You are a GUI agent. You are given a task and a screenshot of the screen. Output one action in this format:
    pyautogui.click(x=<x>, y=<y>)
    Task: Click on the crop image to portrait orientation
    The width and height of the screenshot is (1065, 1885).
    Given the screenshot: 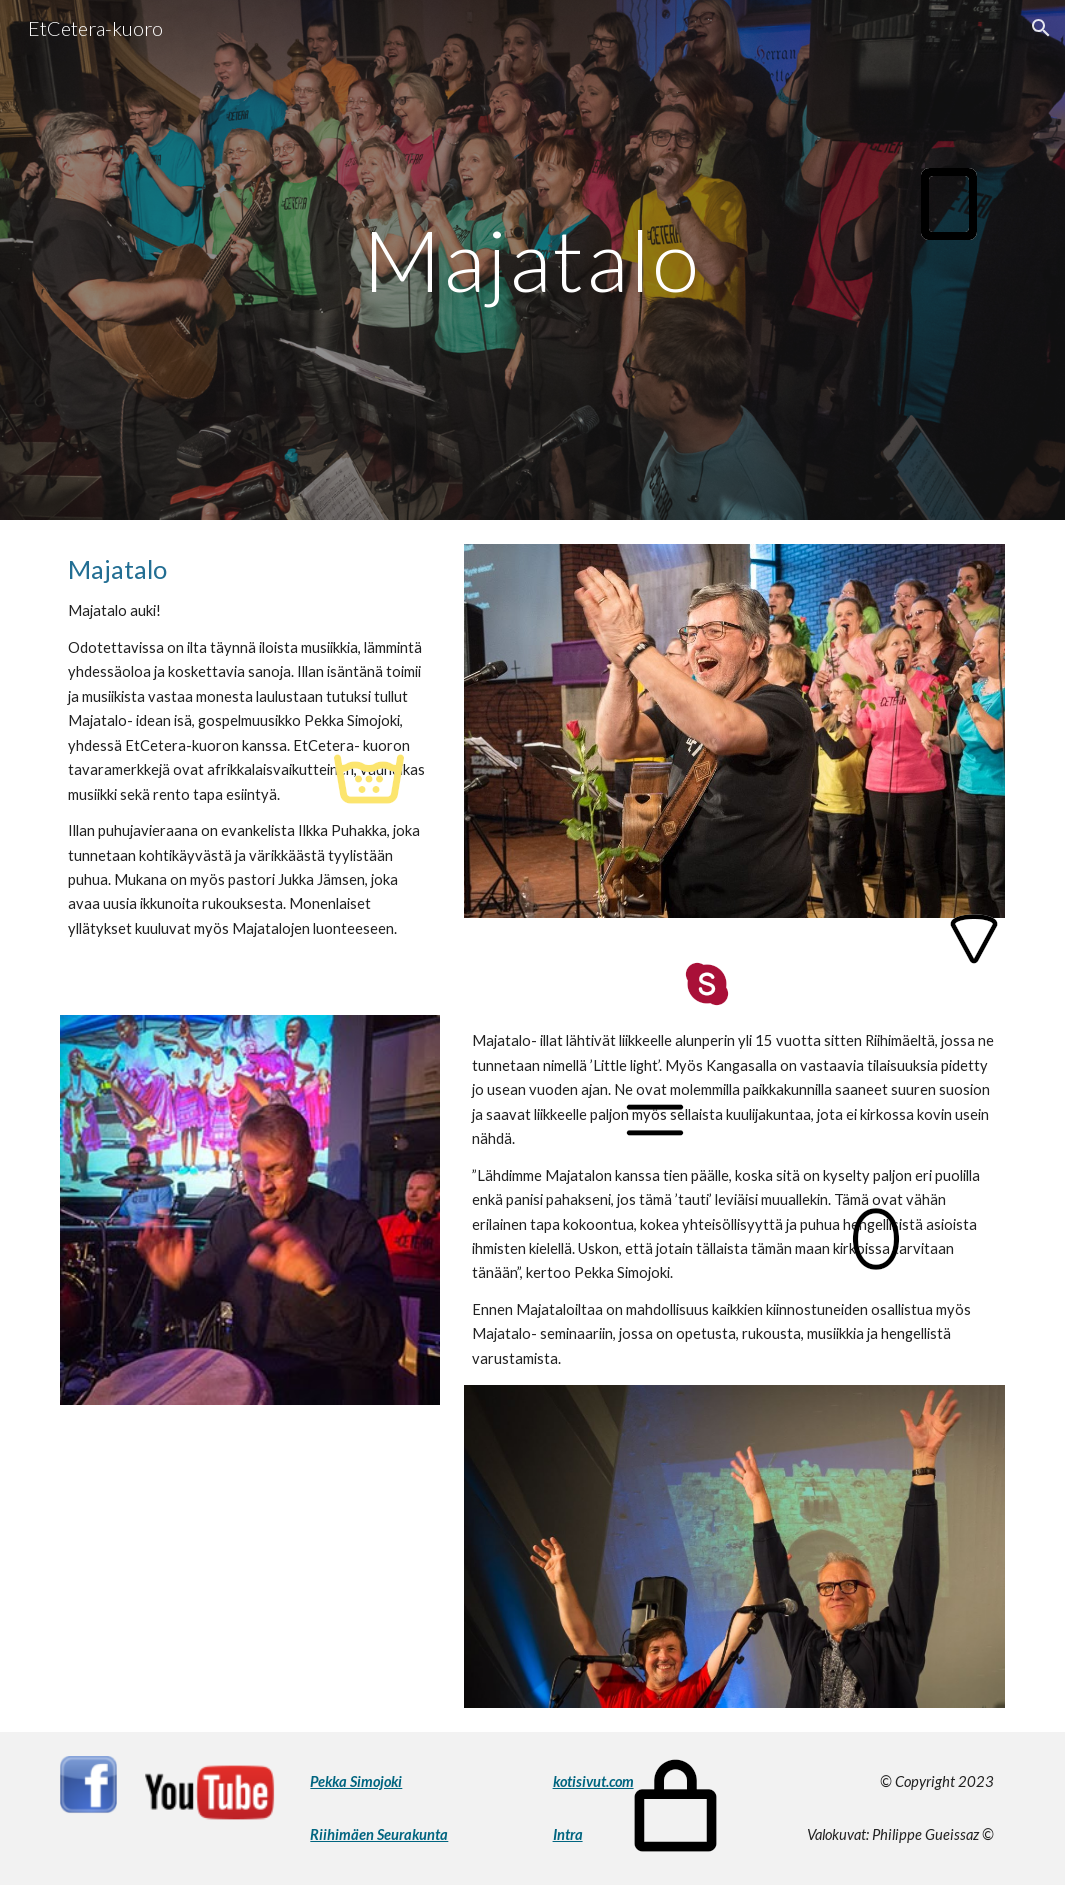 What is the action you would take?
    pyautogui.click(x=949, y=204)
    